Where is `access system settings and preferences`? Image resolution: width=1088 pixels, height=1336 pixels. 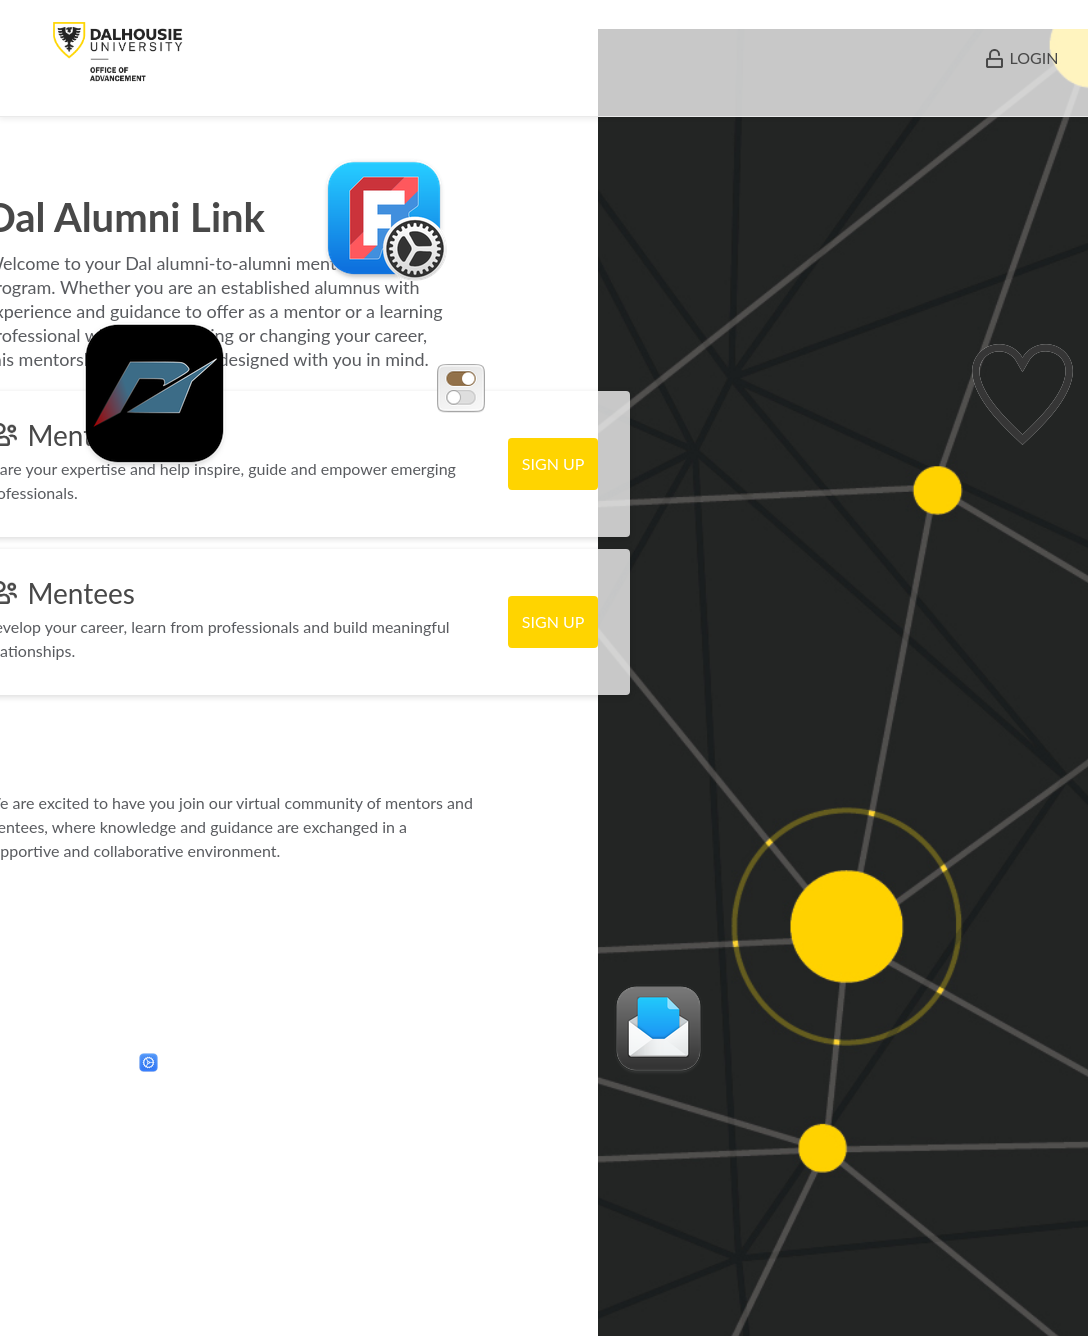 access system settings and preferences is located at coordinates (148, 1062).